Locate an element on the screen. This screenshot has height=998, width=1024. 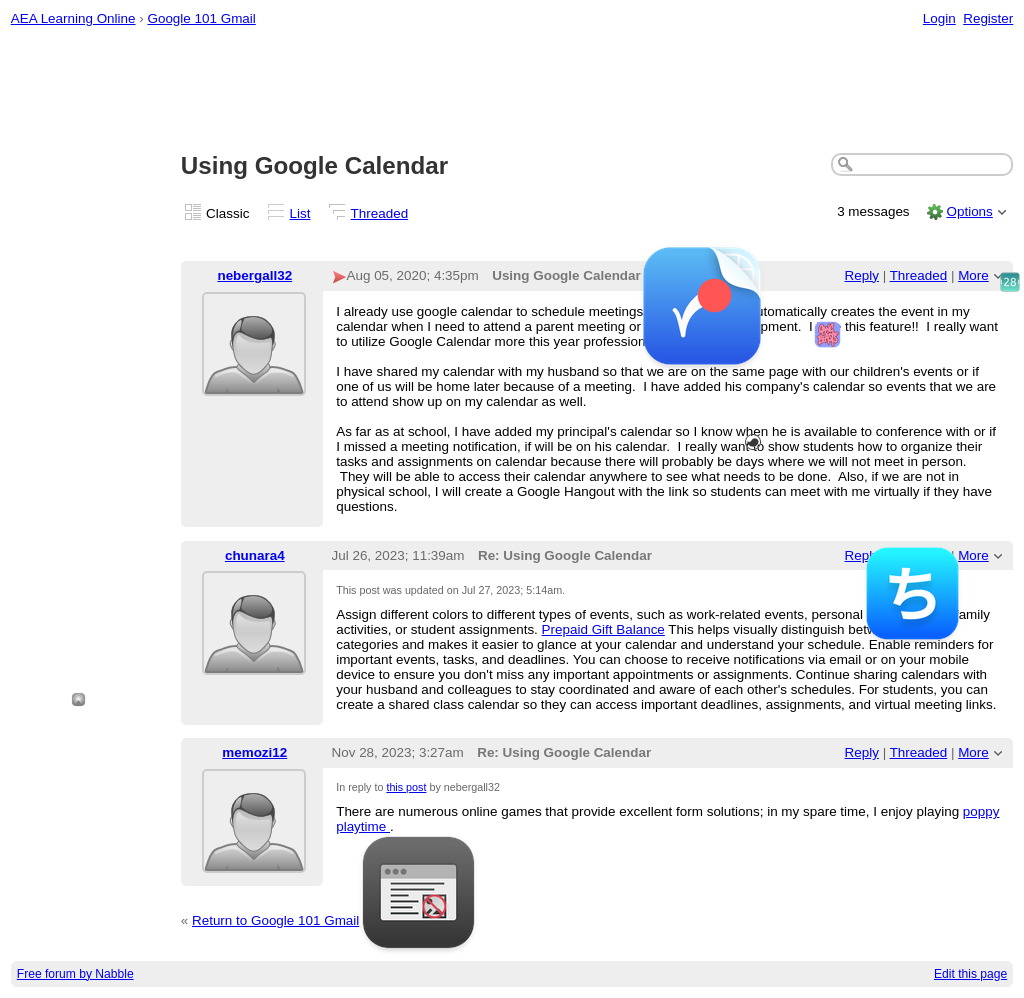
launch budgie desktop environment is located at coordinates (753, 442).